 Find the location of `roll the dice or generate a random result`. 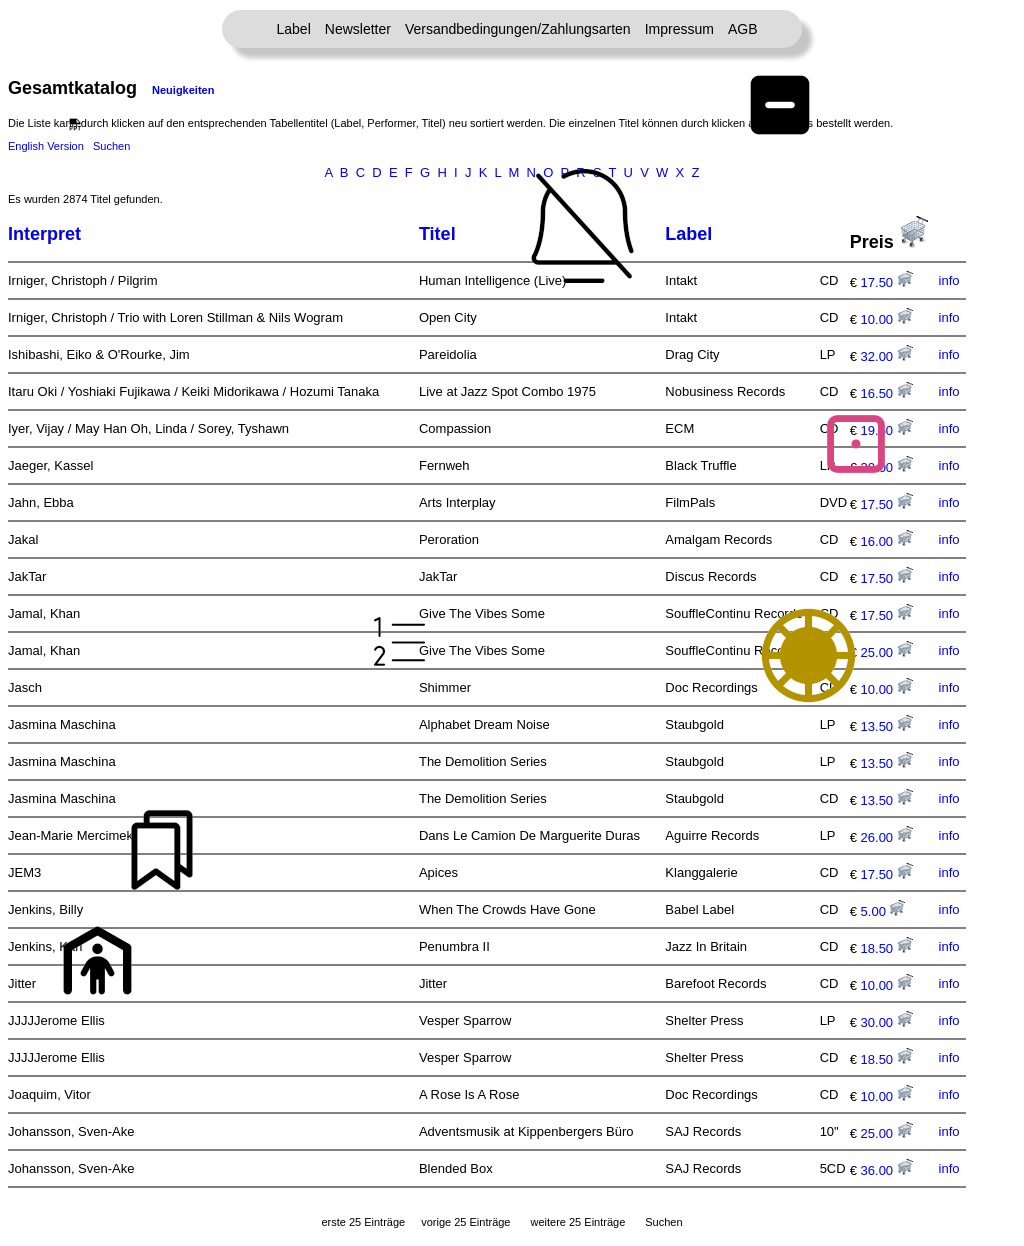

roll the dice or generate a random result is located at coordinates (856, 444).